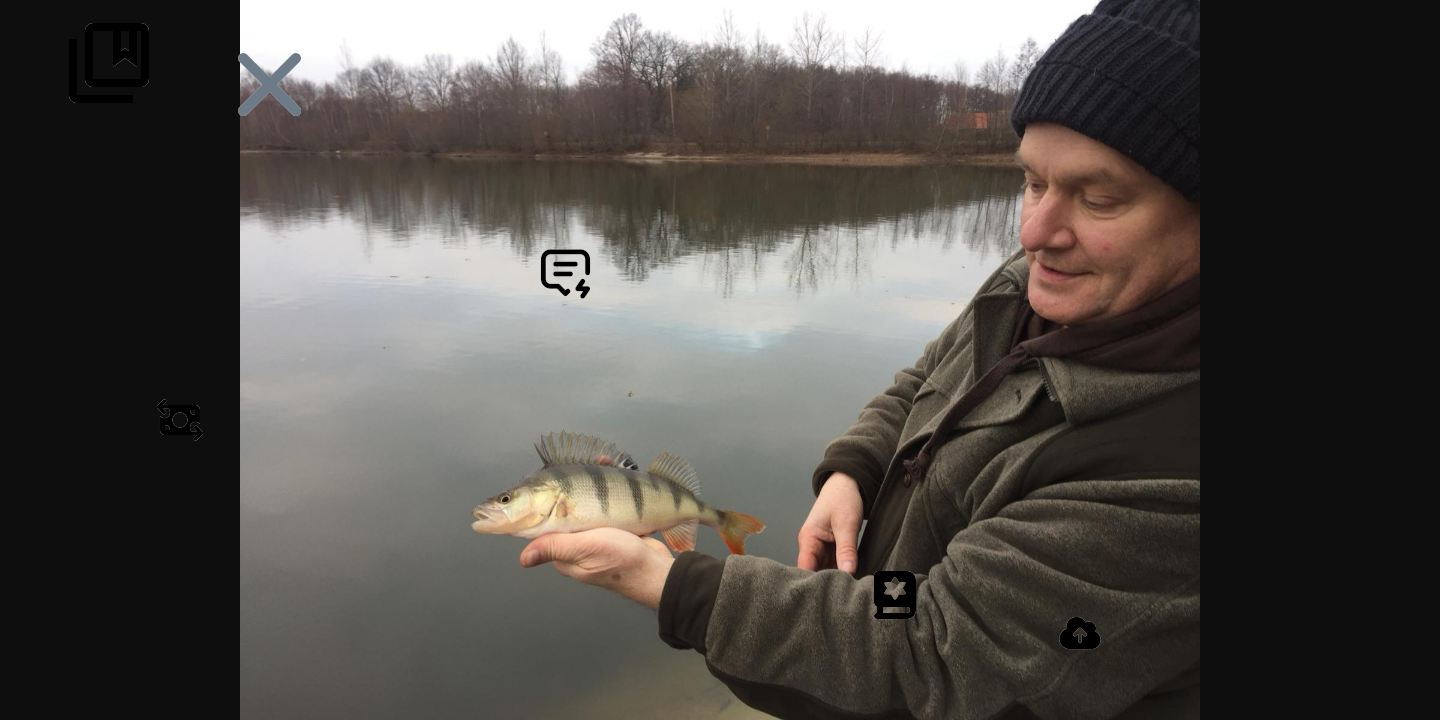  I want to click on close or dismiss a dialog, so click(269, 84).